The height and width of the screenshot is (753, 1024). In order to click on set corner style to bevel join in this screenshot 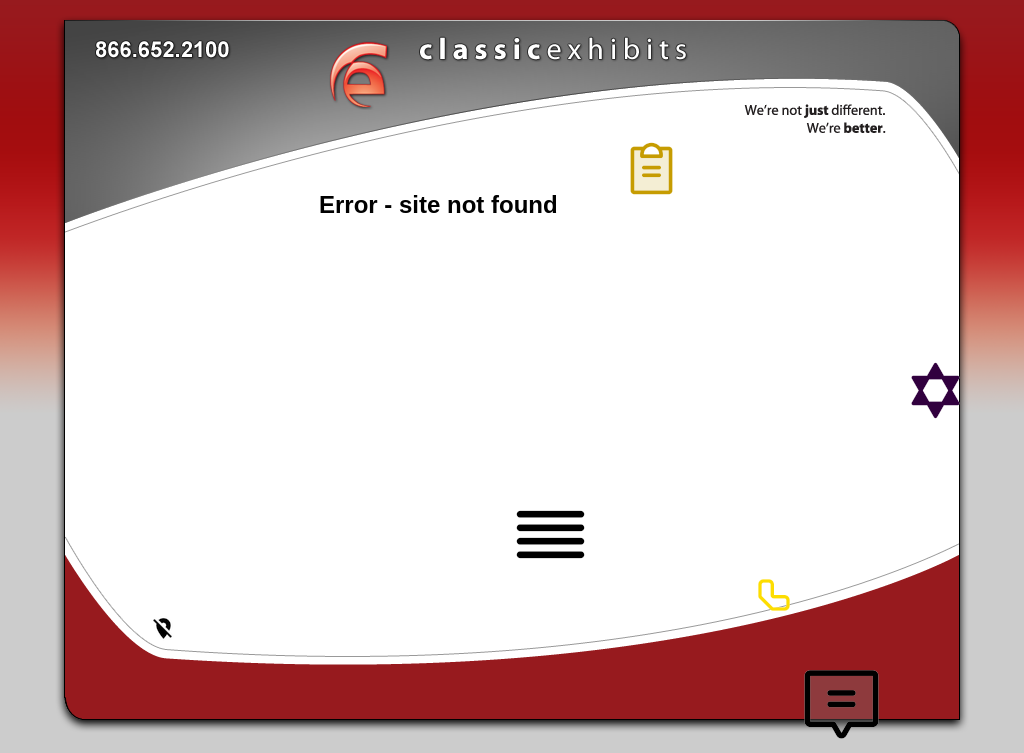, I will do `click(774, 595)`.